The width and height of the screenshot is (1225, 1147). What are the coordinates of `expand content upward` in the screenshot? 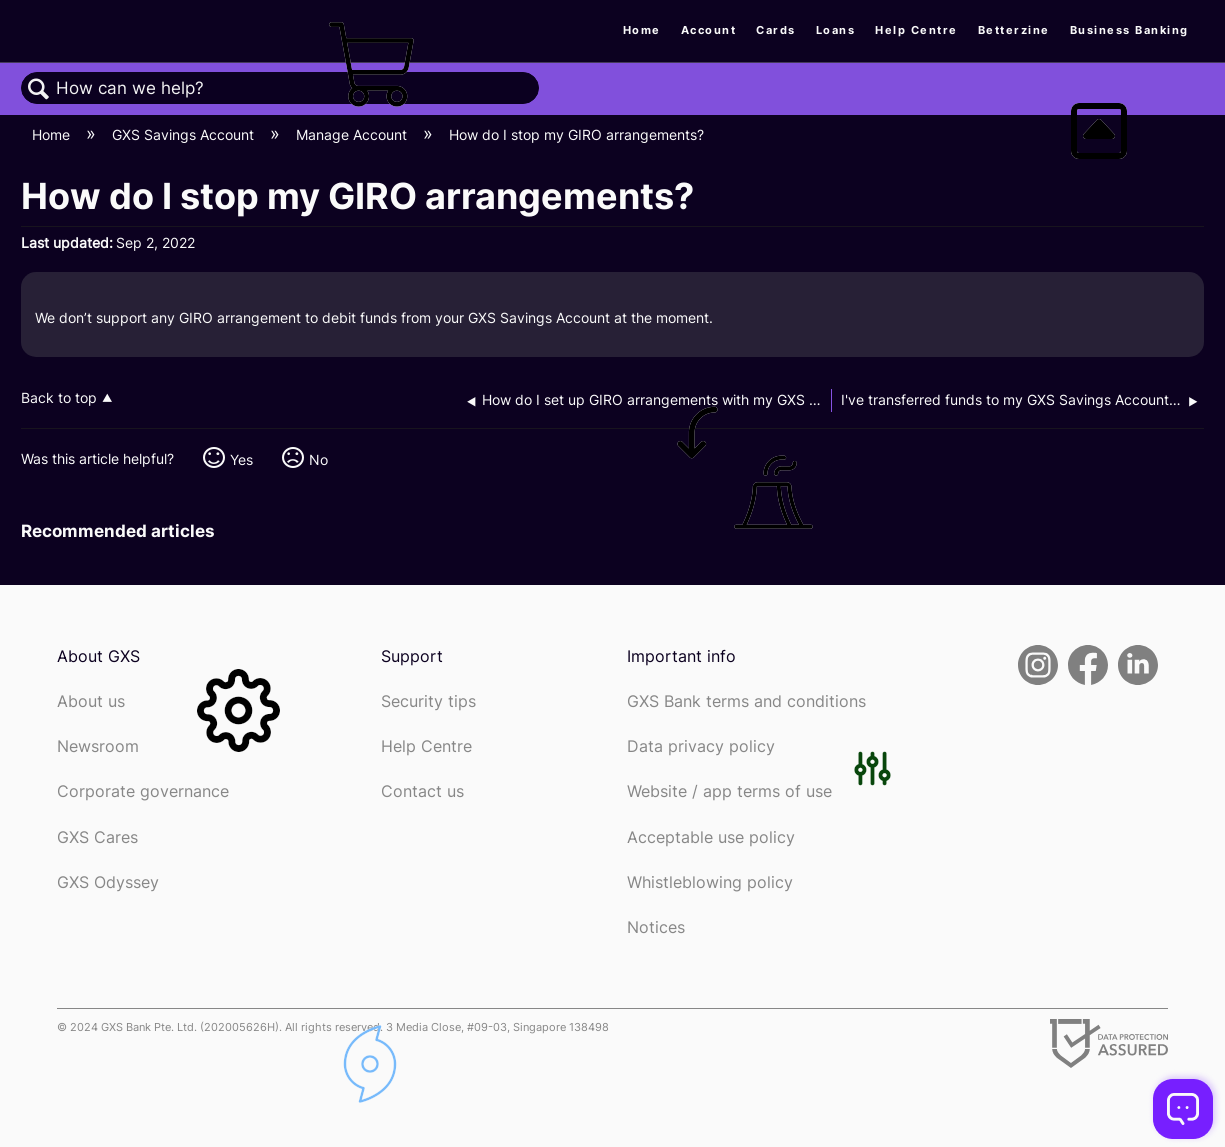 It's located at (1099, 131).